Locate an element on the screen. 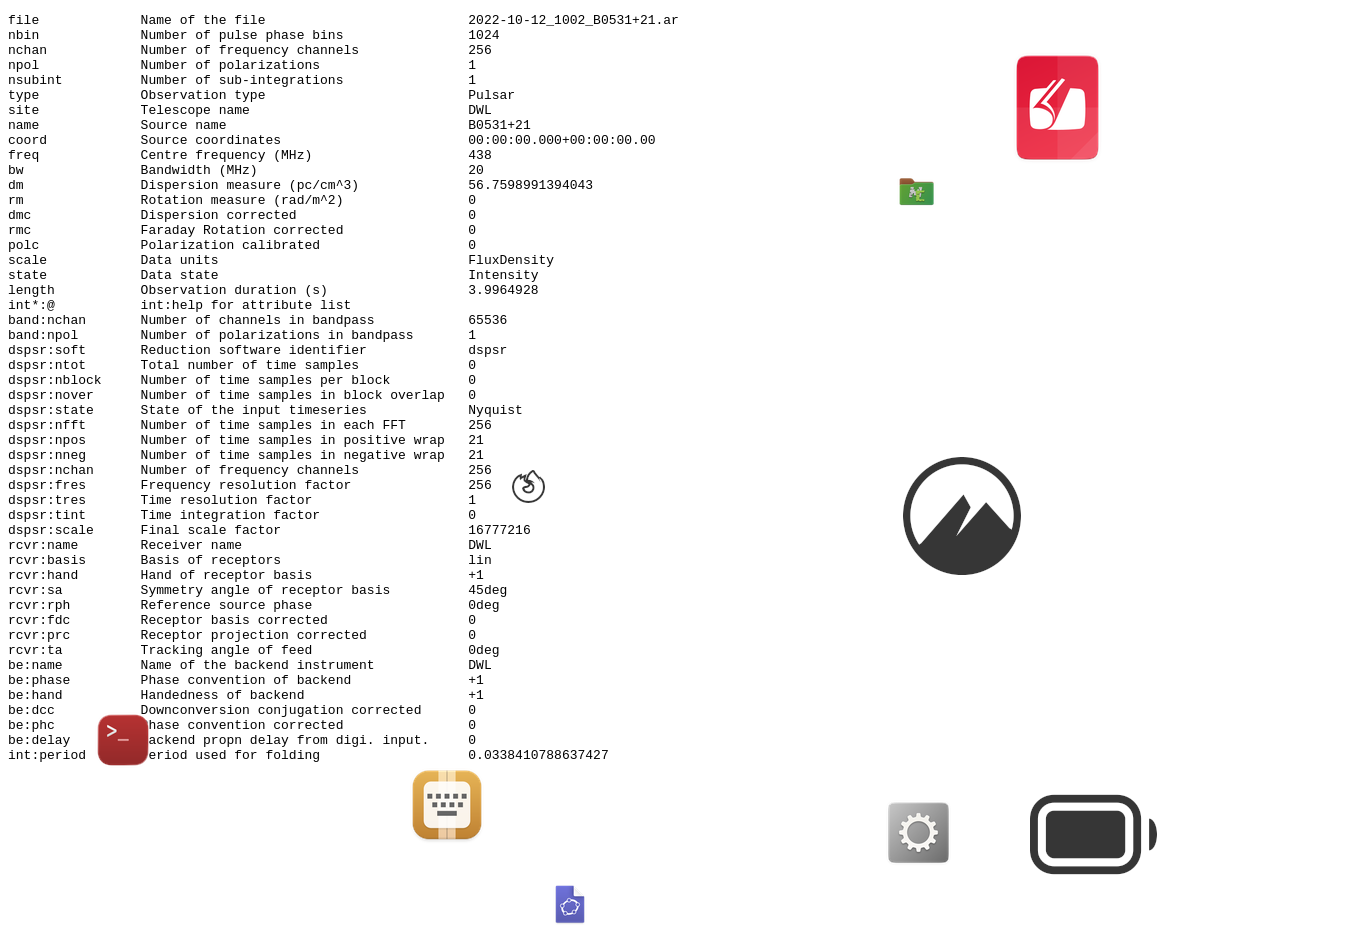 The width and height of the screenshot is (1346, 926). input source or keyboard layout settings file is located at coordinates (447, 806).